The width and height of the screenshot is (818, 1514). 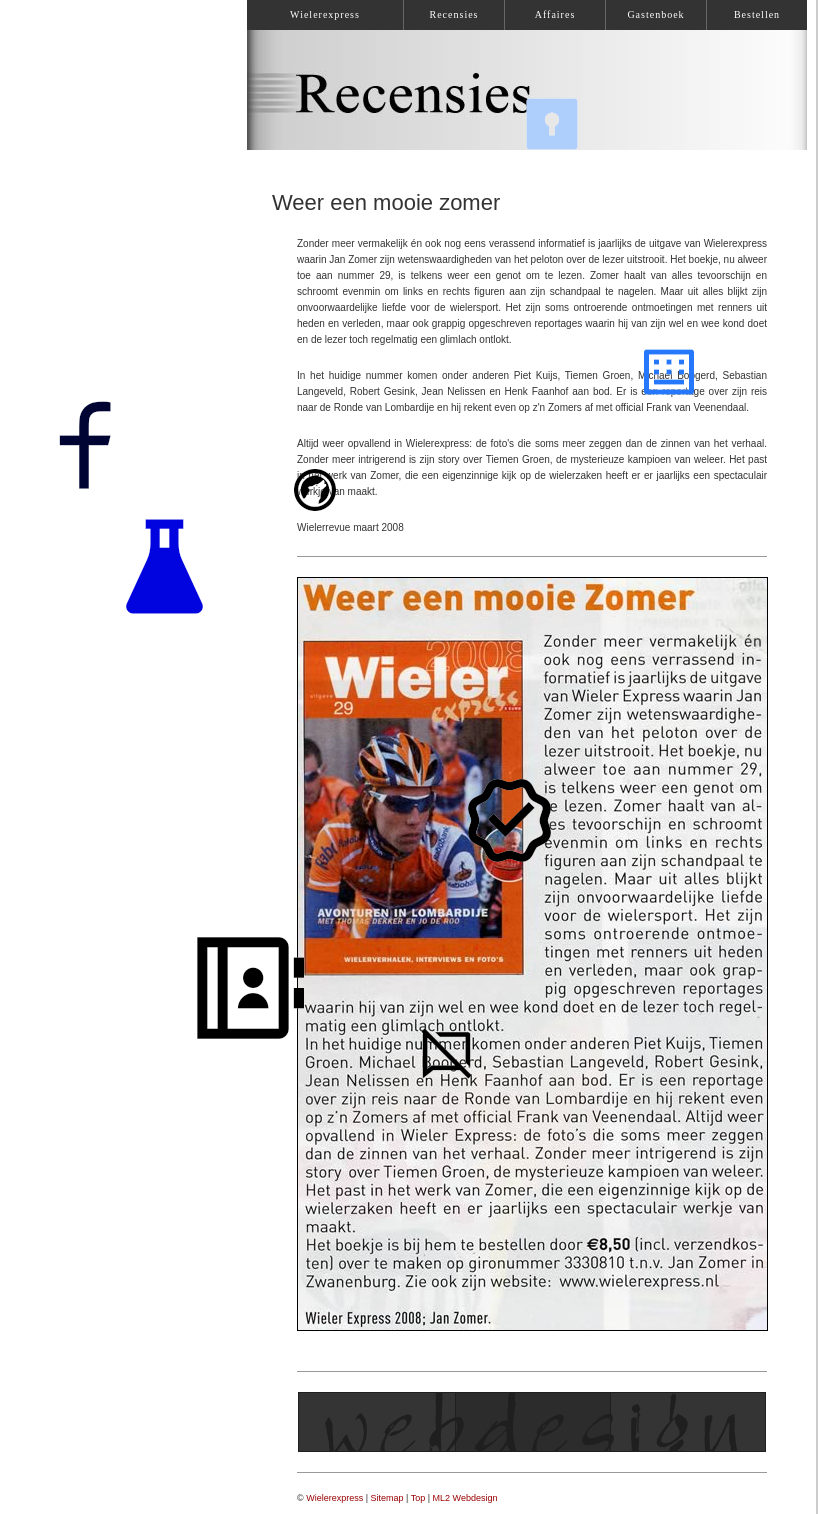 What do you see at coordinates (243, 988) in the screenshot?
I see `open your contacts list` at bounding box center [243, 988].